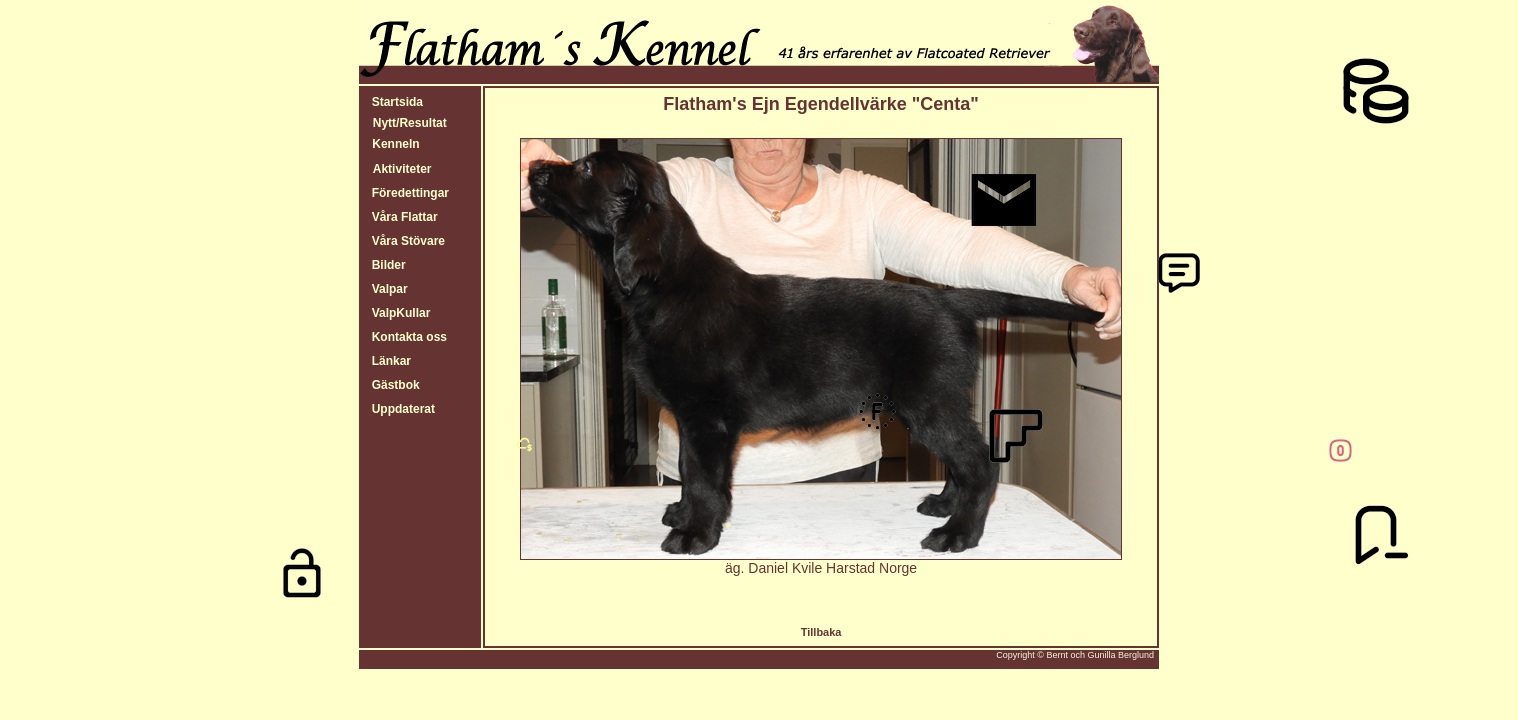 Image resolution: width=1518 pixels, height=720 pixels. What do you see at coordinates (1016, 436) in the screenshot?
I see `open Flipboard app` at bounding box center [1016, 436].